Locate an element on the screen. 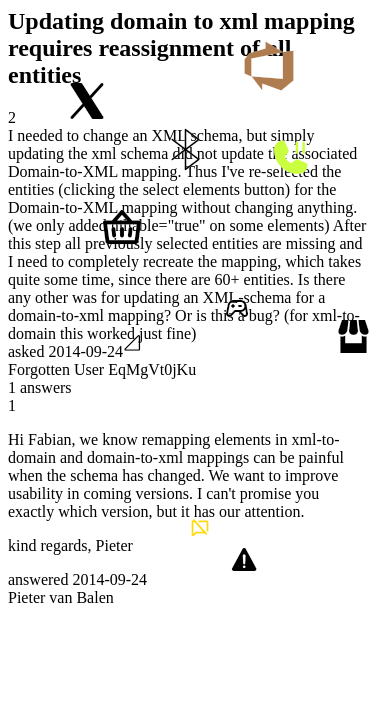 The image size is (375, 720). put current call on hold is located at coordinates (291, 156).